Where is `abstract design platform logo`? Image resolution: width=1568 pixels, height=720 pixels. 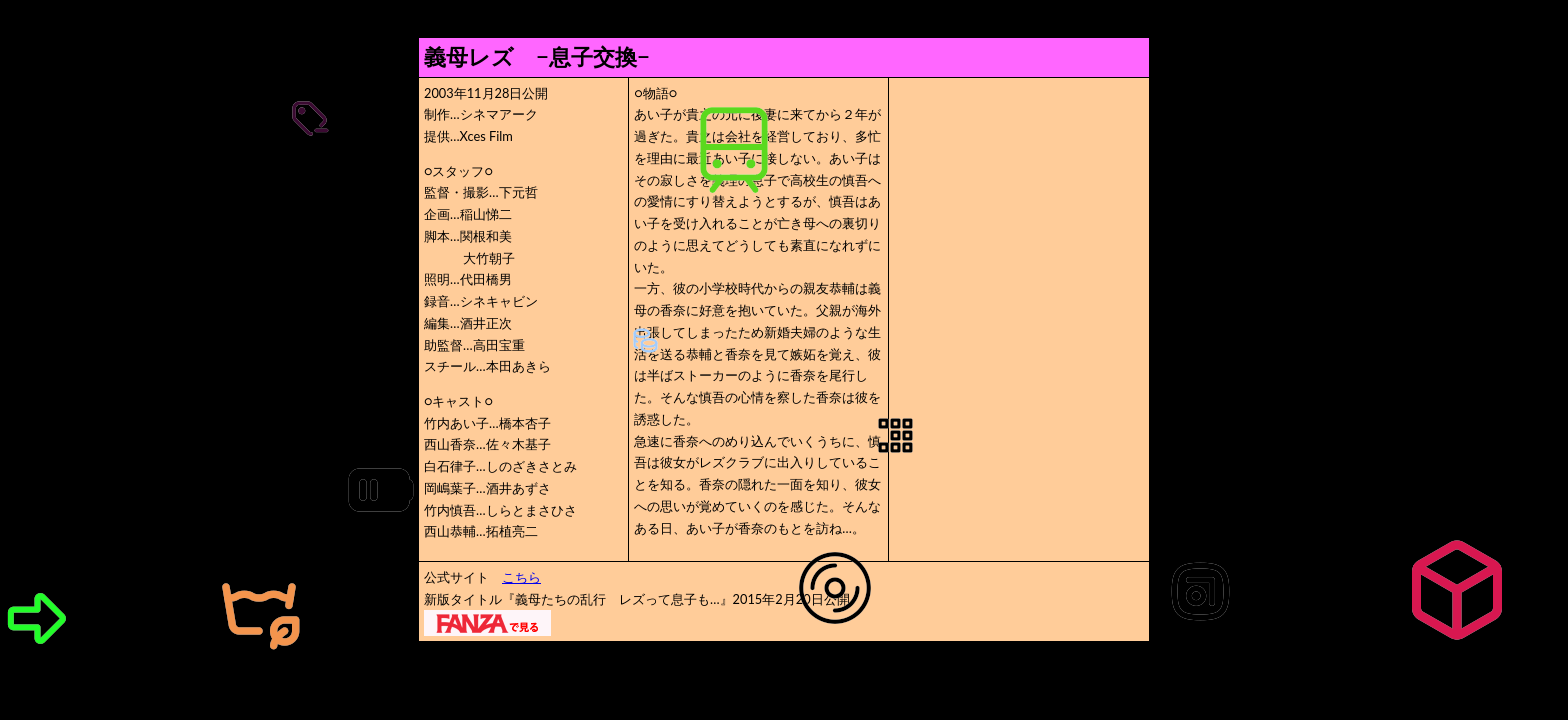 abstract design platform logo is located at coordinates (1200, 591).